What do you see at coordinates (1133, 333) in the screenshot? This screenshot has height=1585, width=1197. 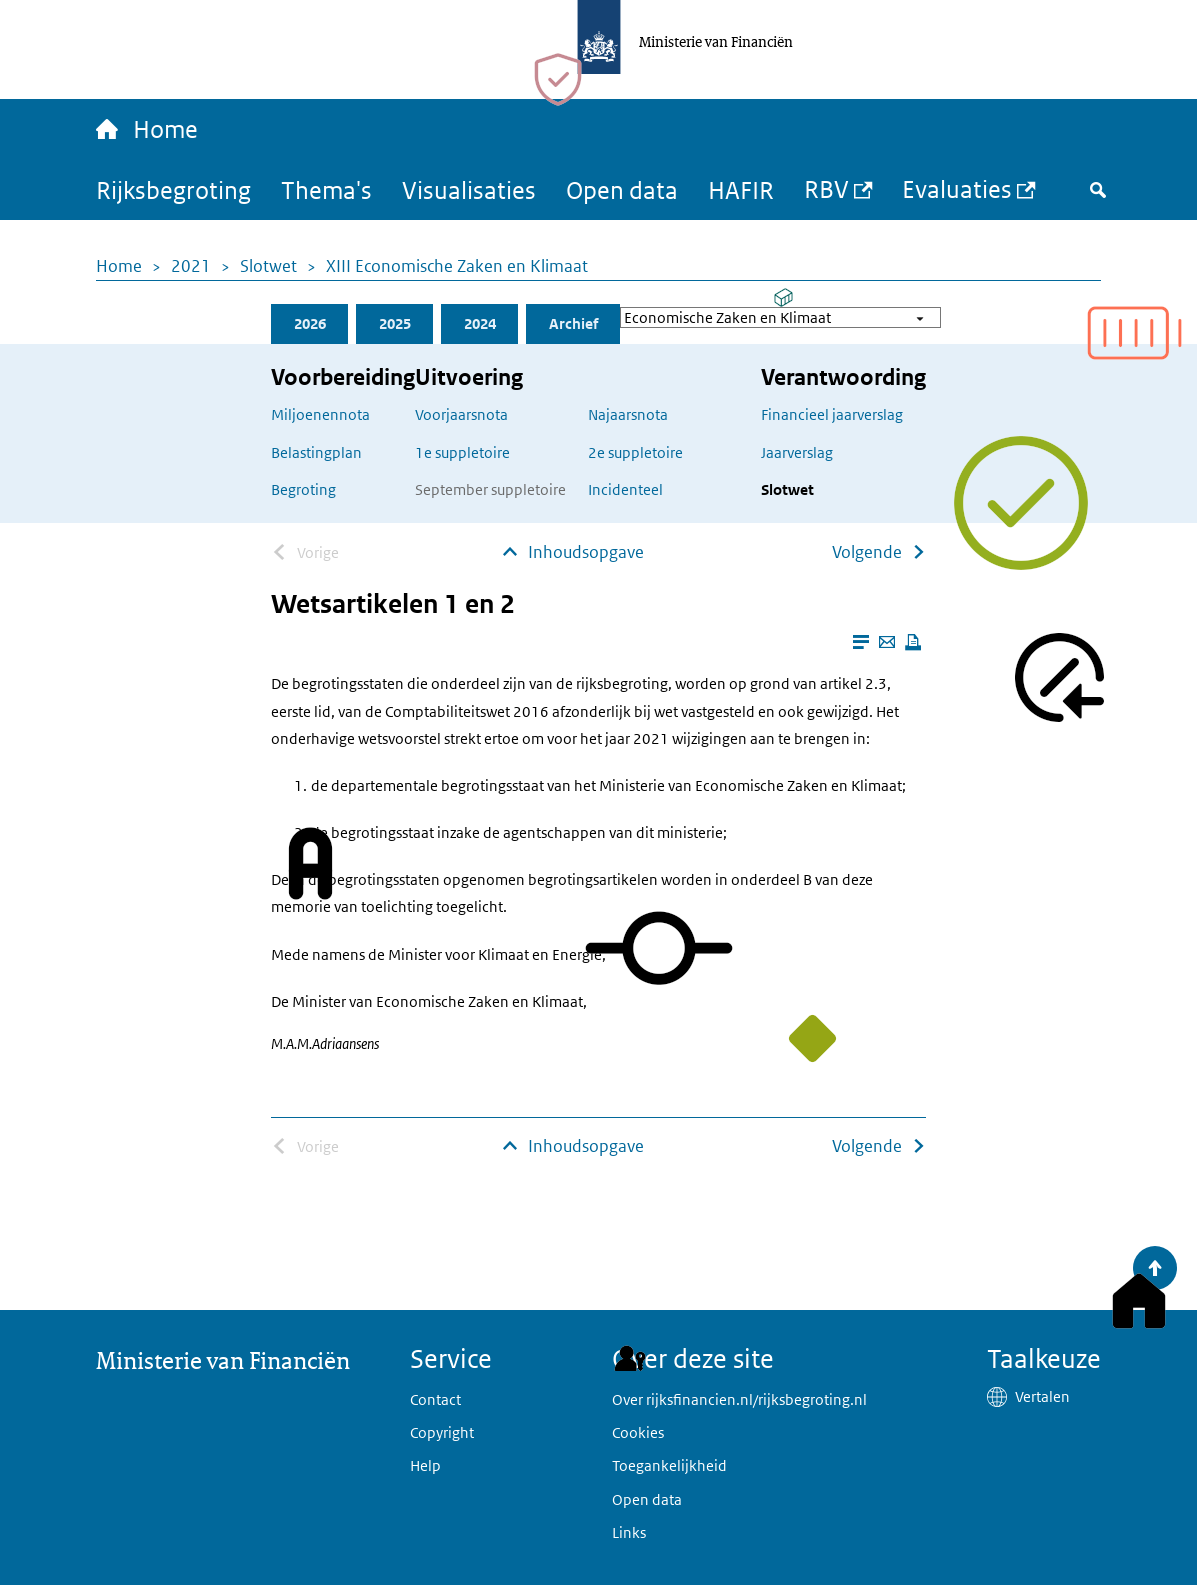 I see `indicates battery is fully charged` at bounding box center [1133, 333].